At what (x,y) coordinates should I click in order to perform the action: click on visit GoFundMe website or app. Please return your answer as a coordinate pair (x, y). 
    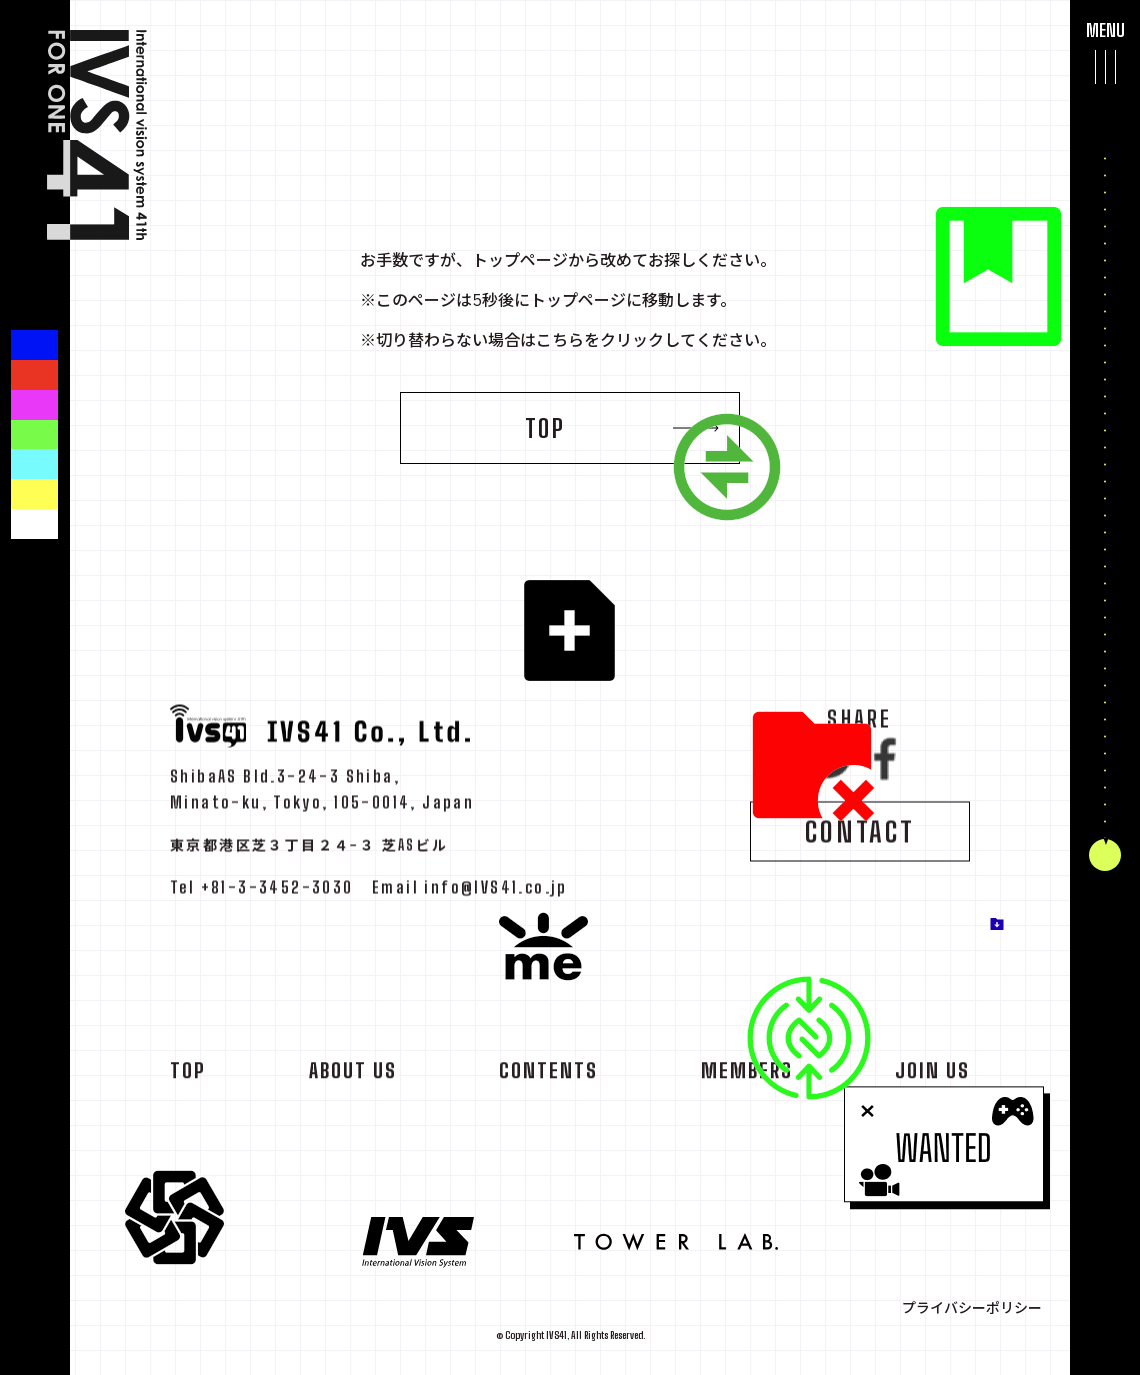
    Looking at the image, I should click on (543, 946).